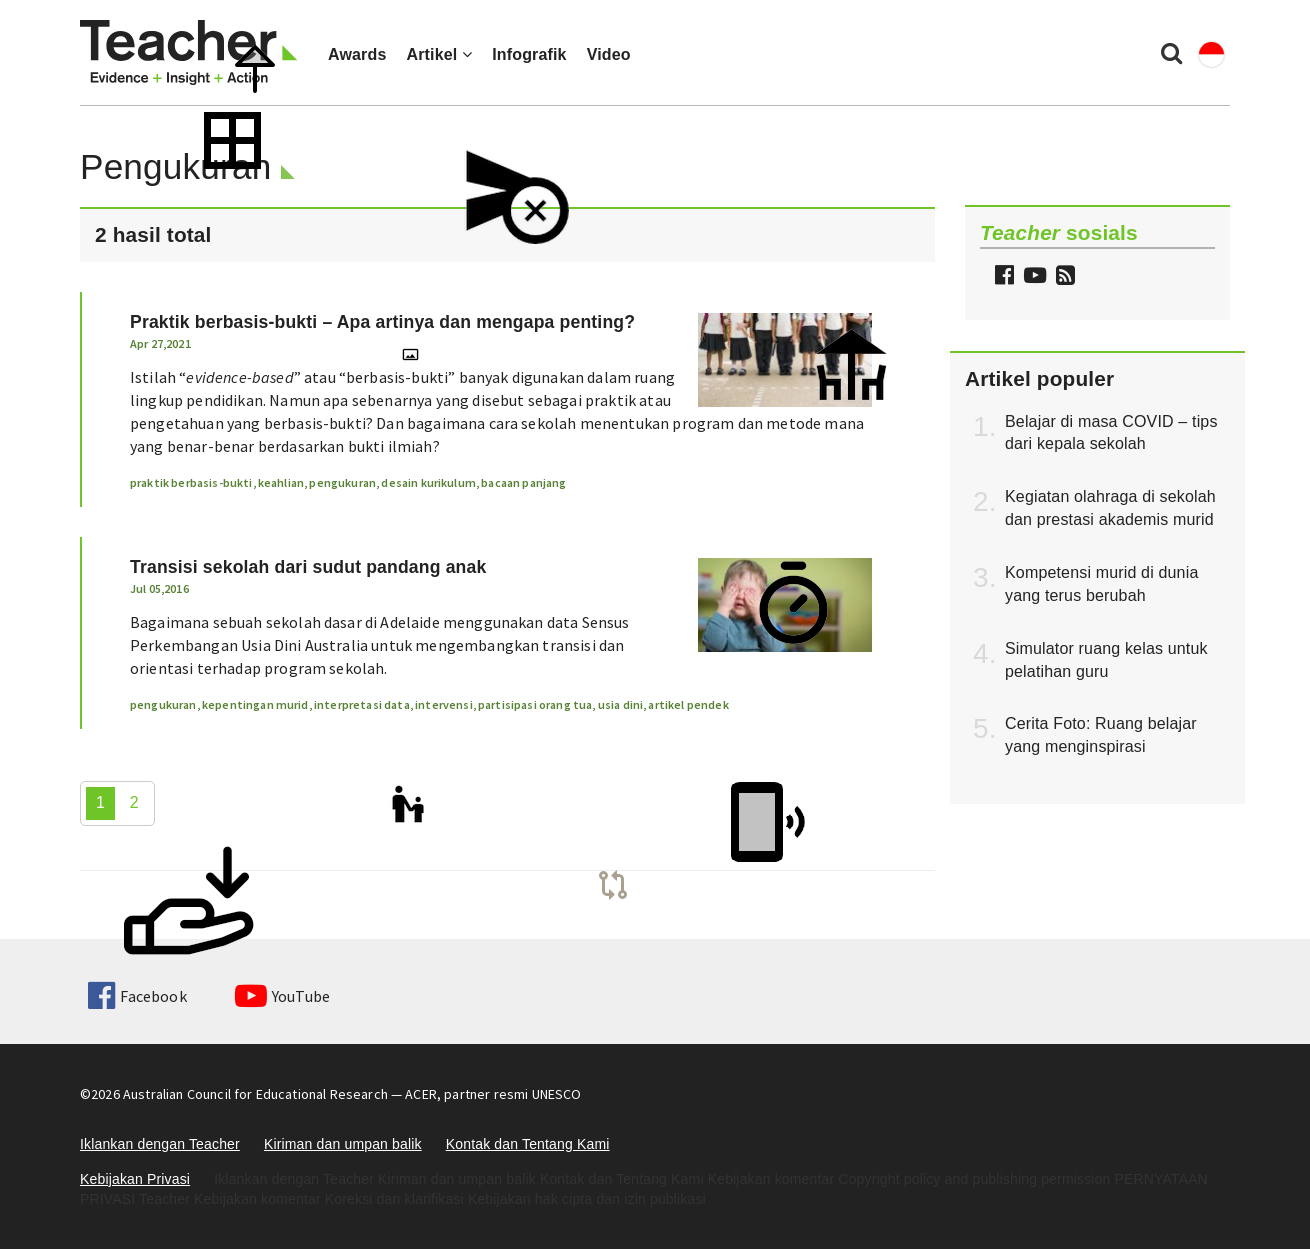  Describe the element at coordinates (255, 69) in the screenshot. I see `scroll to top of page` at that location.